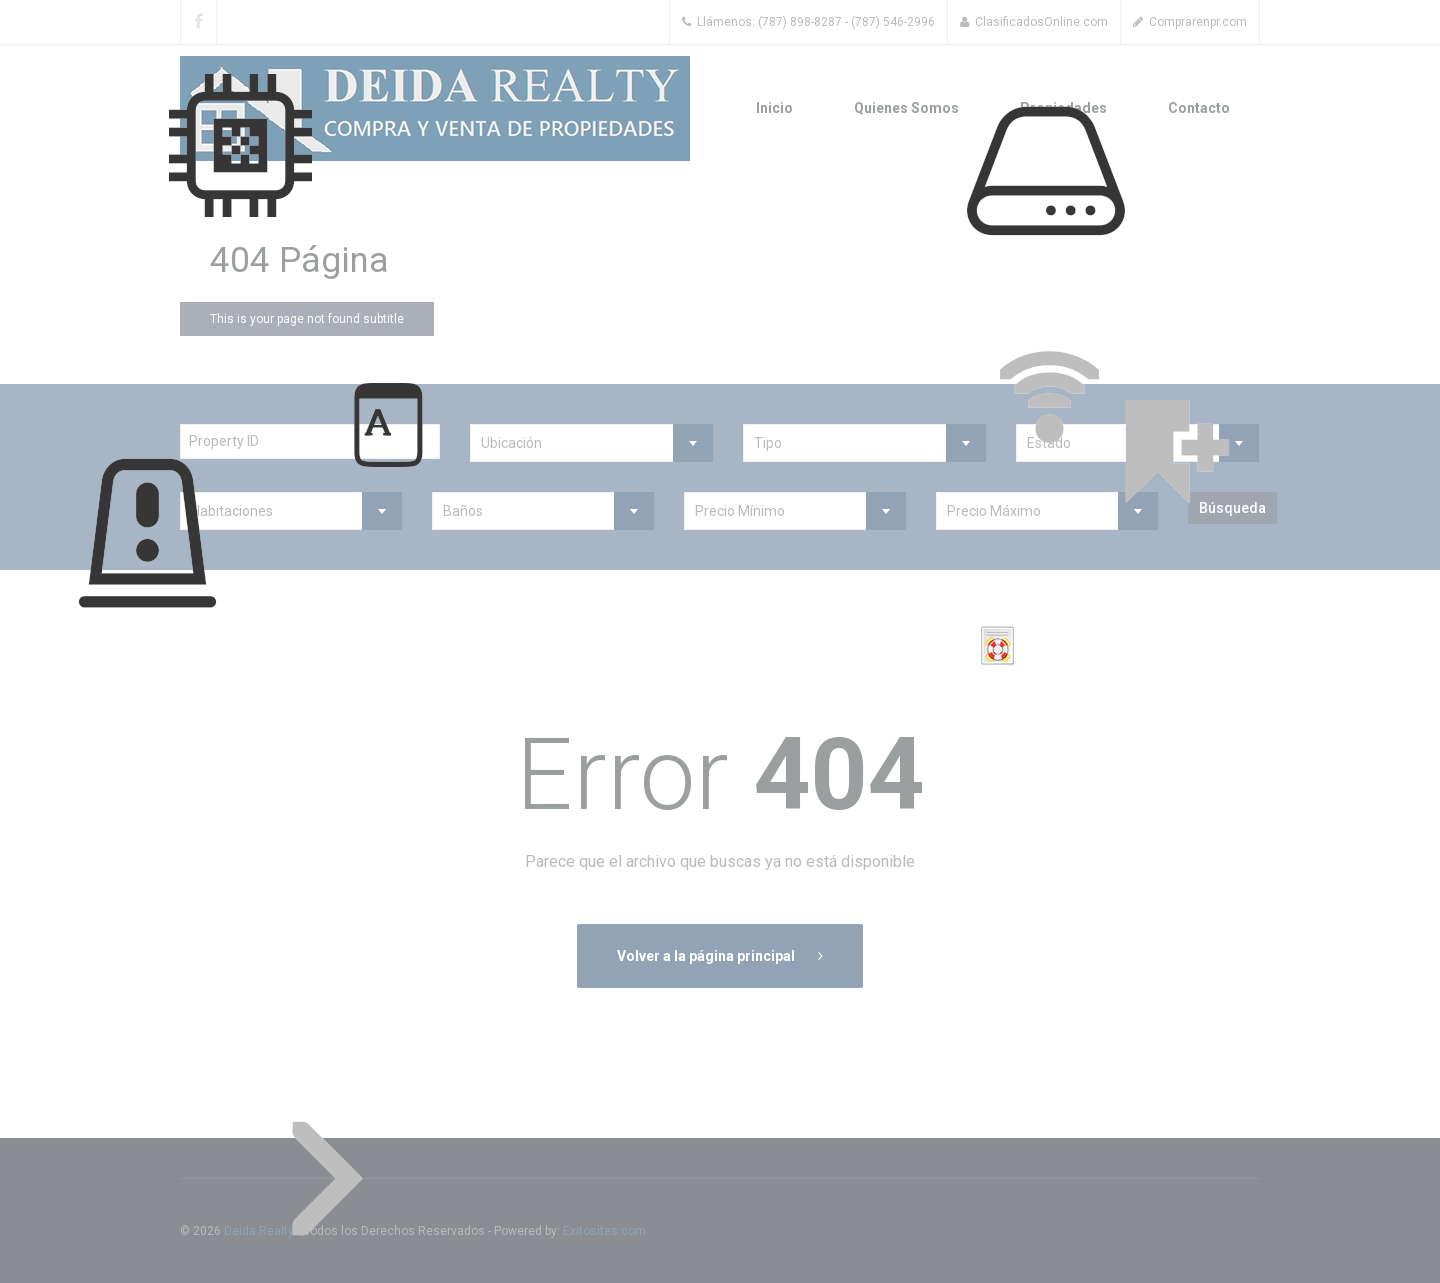 This screenshot has width=1440, height=1283. What do you see at coordinates (391, 425) in the screenshot?
I see `open ebook reader app` at bounding box center [391, 425].